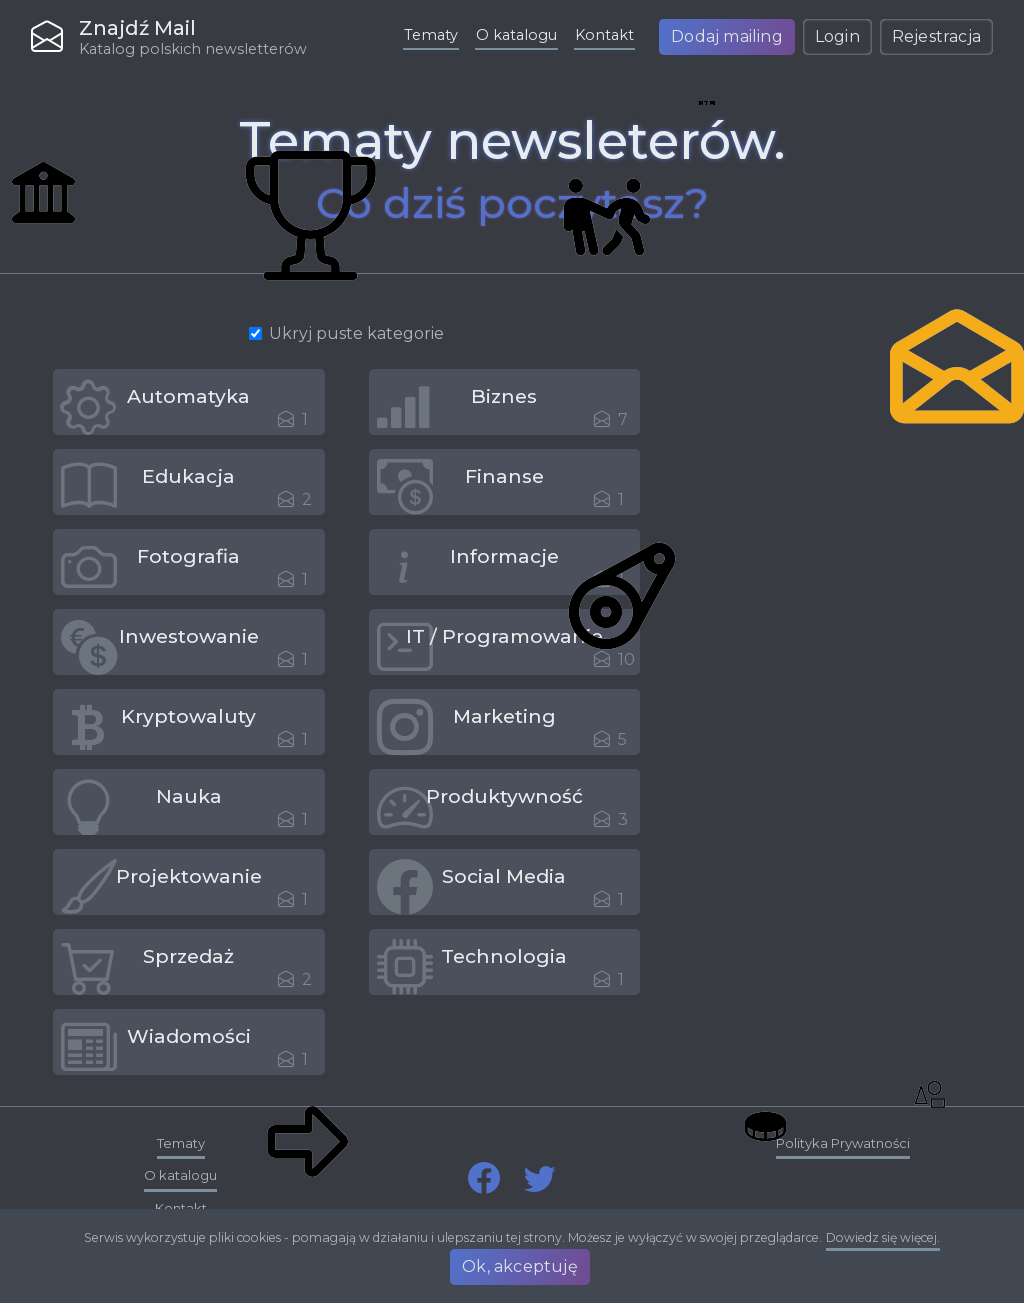 This screenshot has height=1303, width=1024. What do you see at coordinates (308, 1141) in the screenshot?
I see `navigate to the next item or page` at bounding box center [308, 1141].